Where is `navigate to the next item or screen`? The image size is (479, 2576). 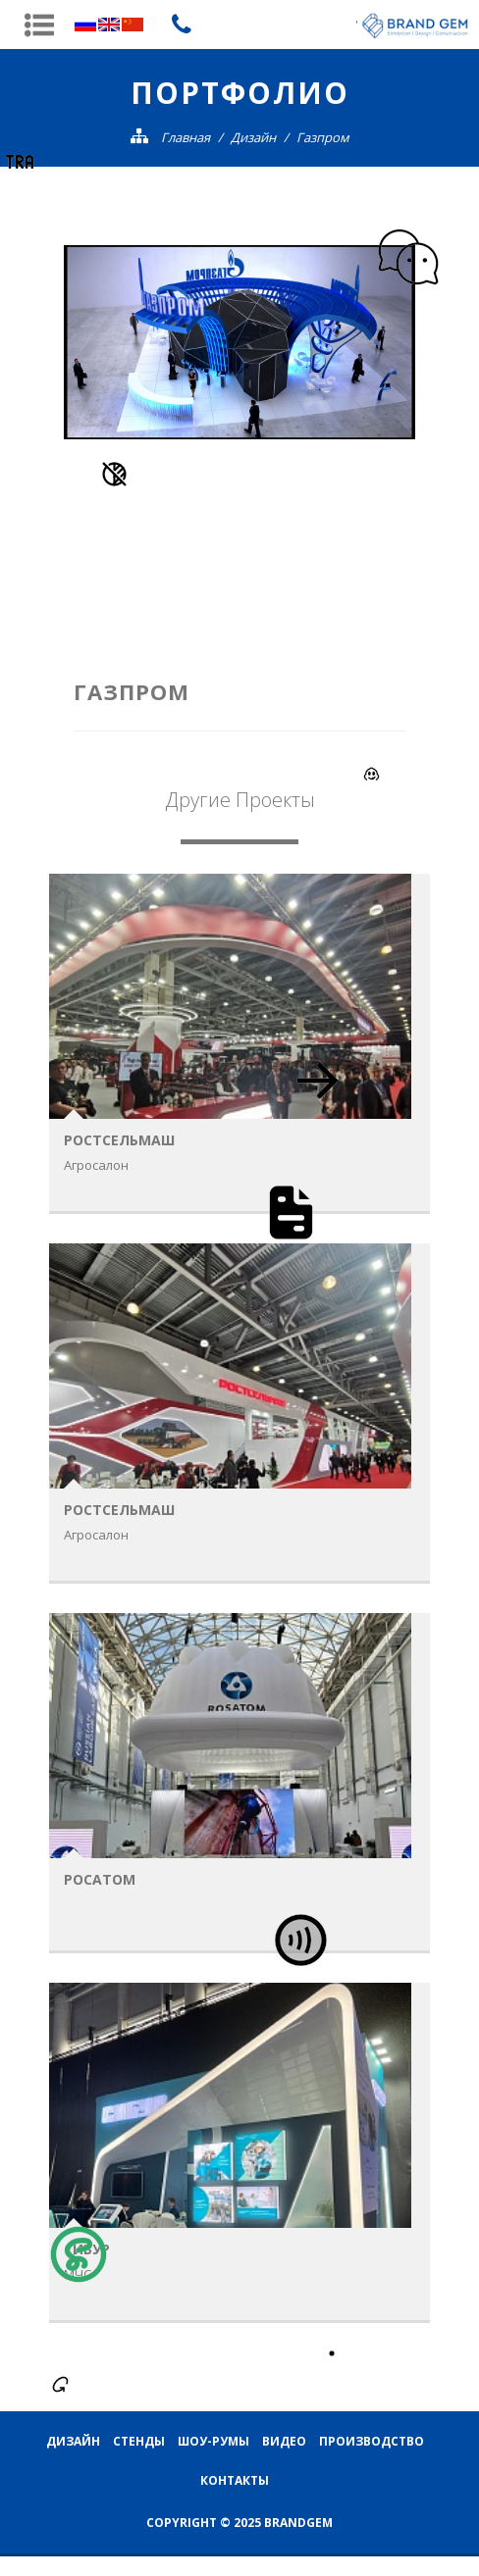 navigate to the next item or screen is located at coordinates (317, 1081).